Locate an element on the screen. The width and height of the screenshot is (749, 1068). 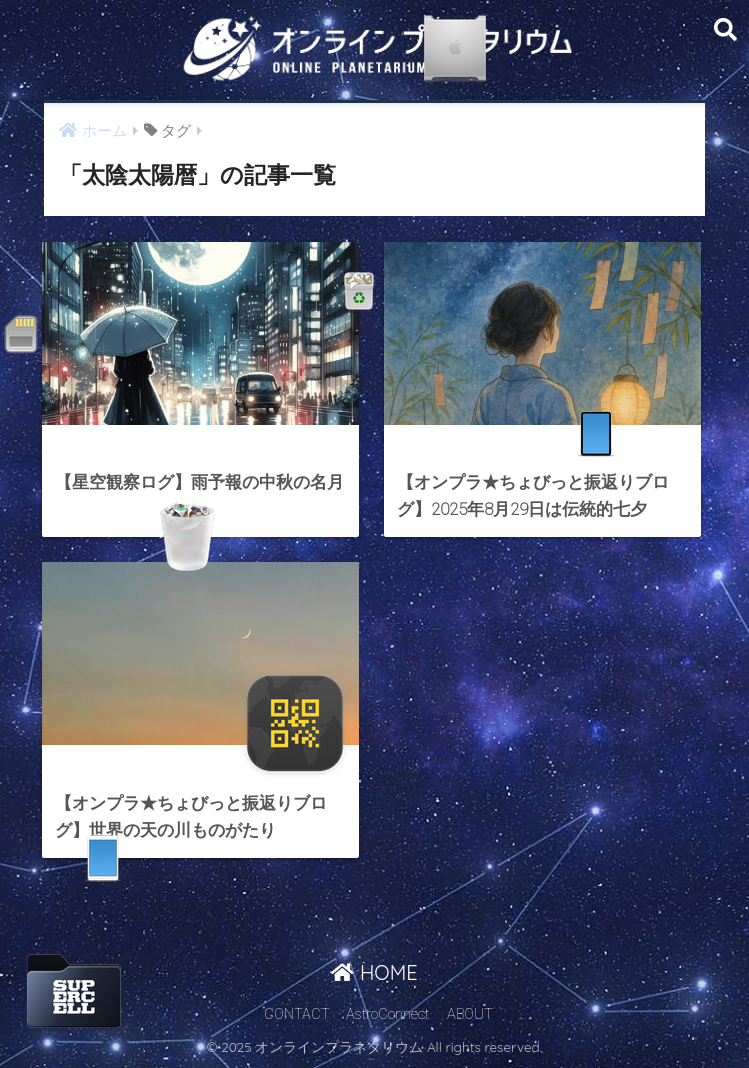
open folder containing Supercell games is located at coordinates (73, 993).